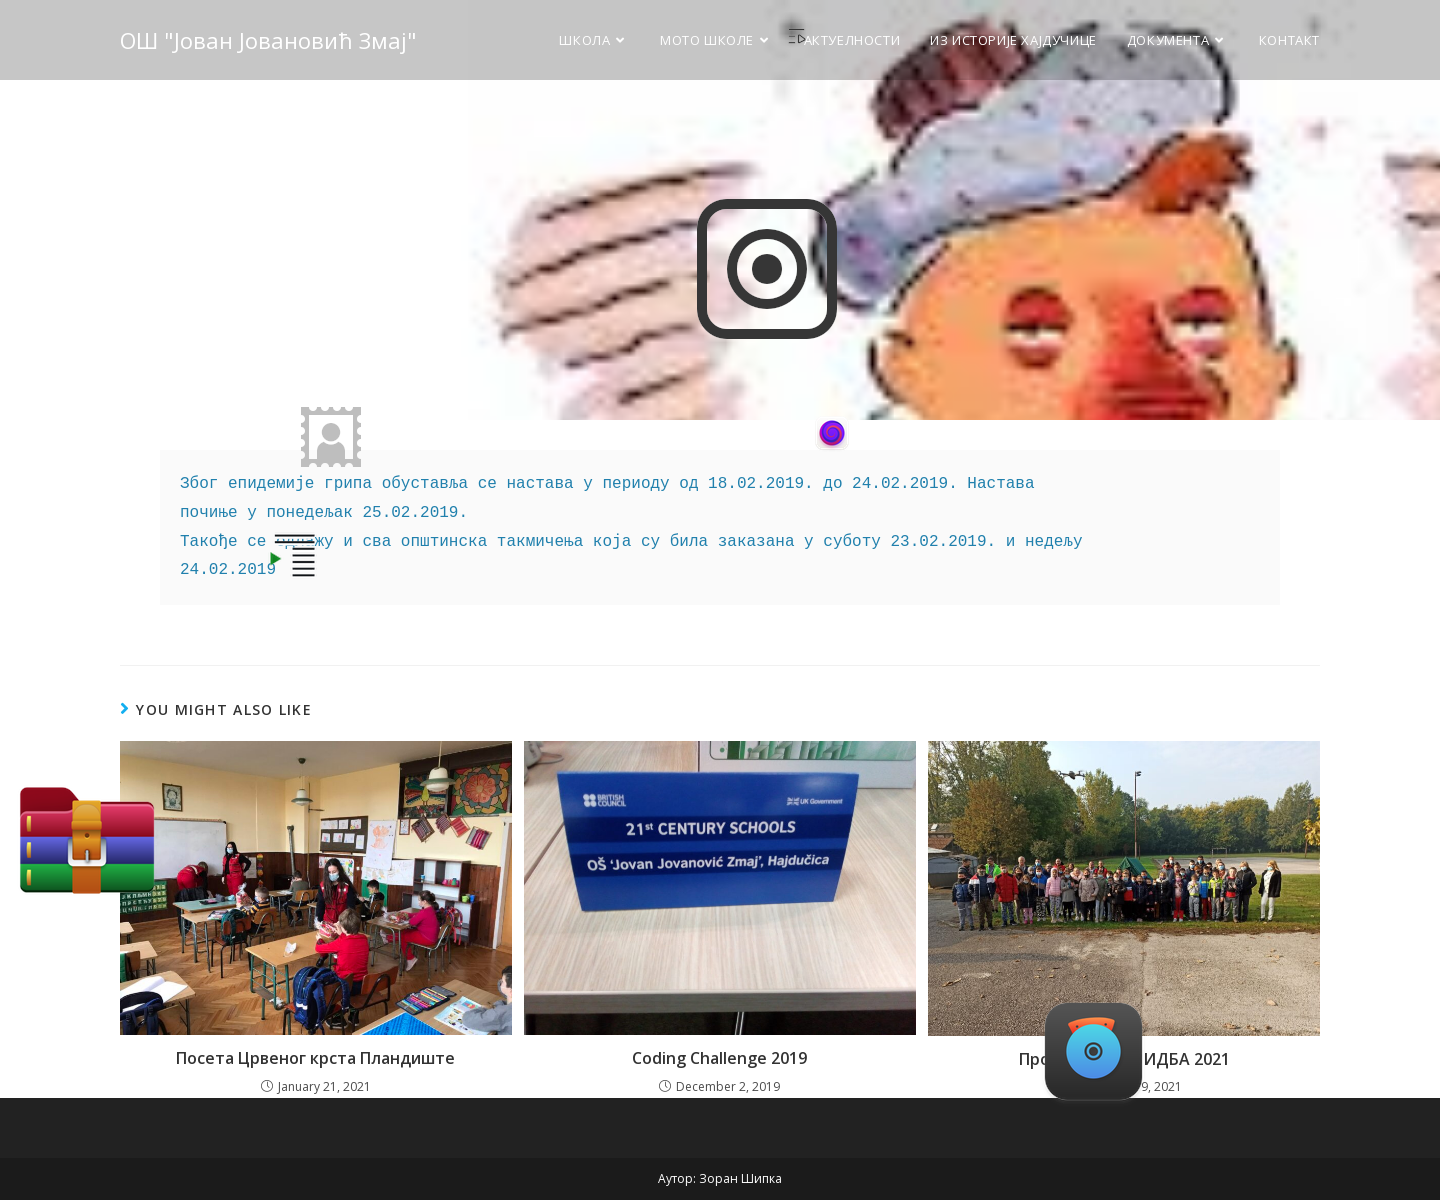 The width and height of the screenshot is (1440, 1200). What do you see at coordinates (86, 843) in the screenshot?
I see `open folder containing WinRAR archives` at bounding box center [86, 843].